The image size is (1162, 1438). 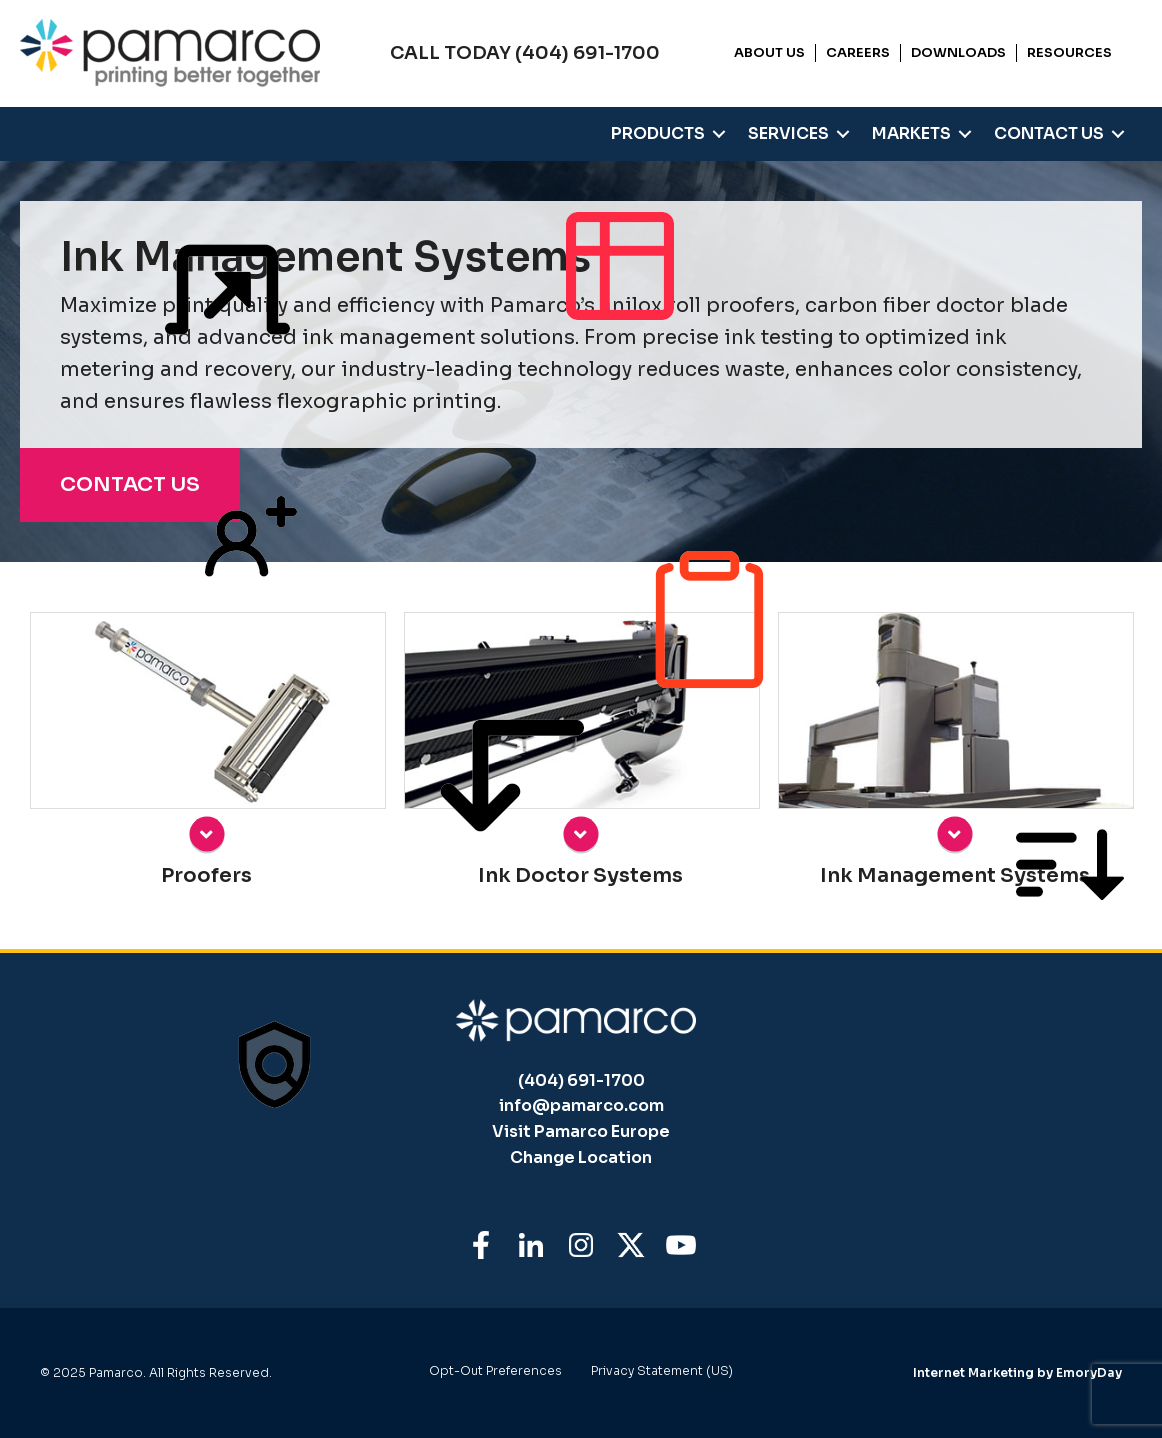 I want to click on sort items in descending order, so click(x=1070, y=863).